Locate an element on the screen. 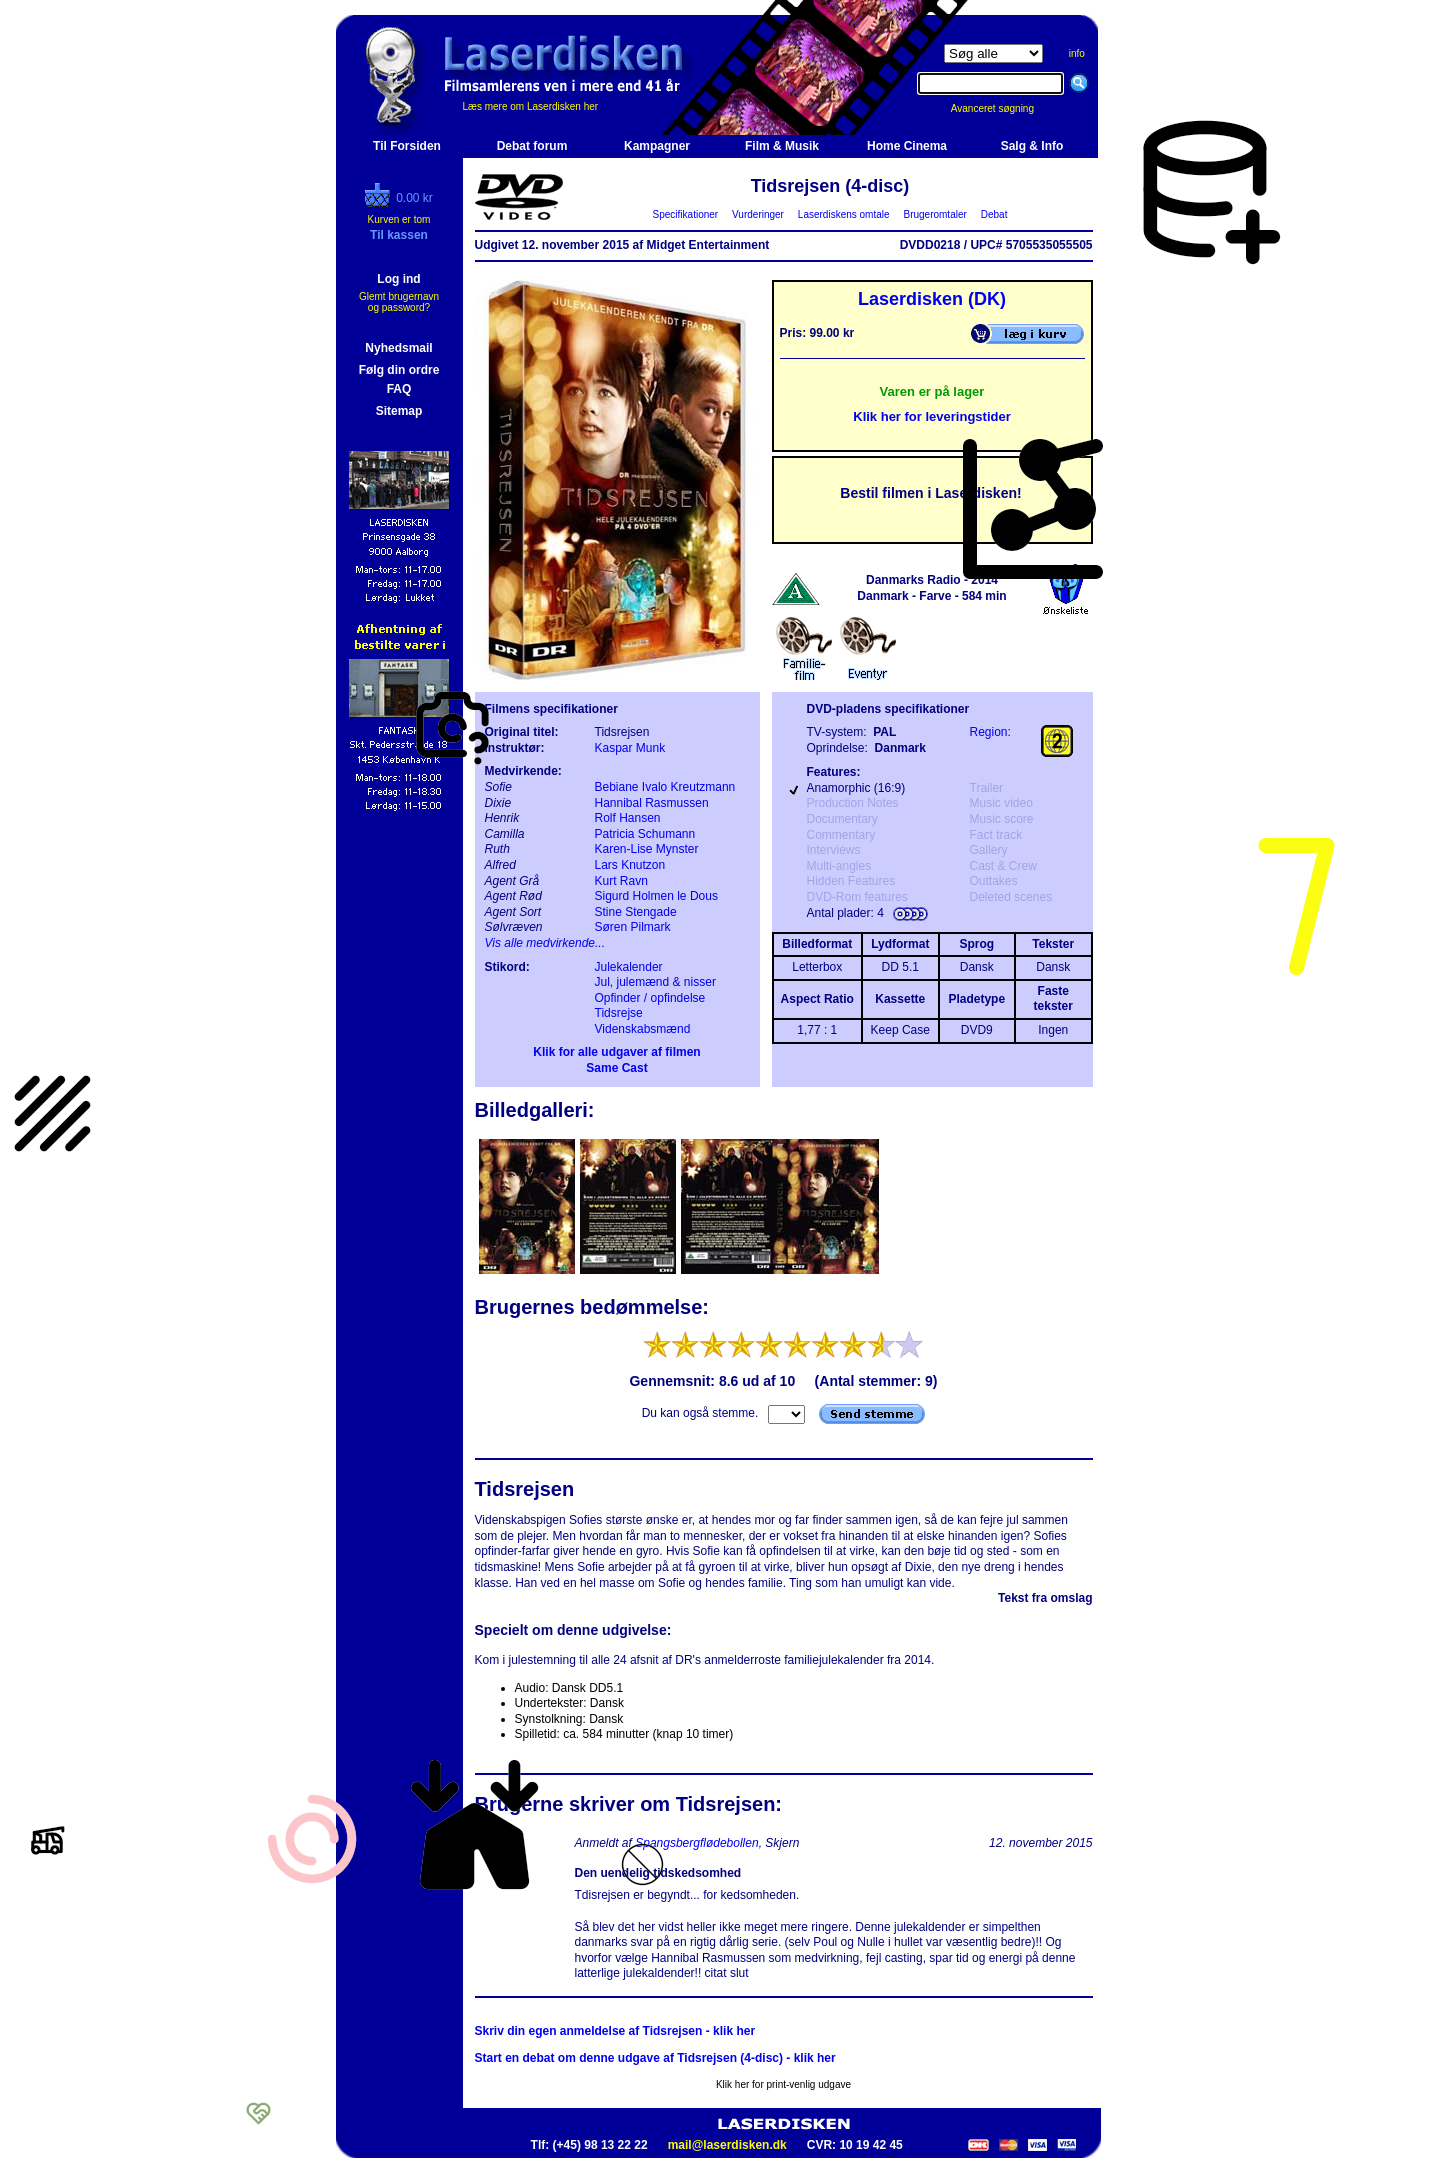  support a charitable cause or donation is located at coordinates (258, 2113).